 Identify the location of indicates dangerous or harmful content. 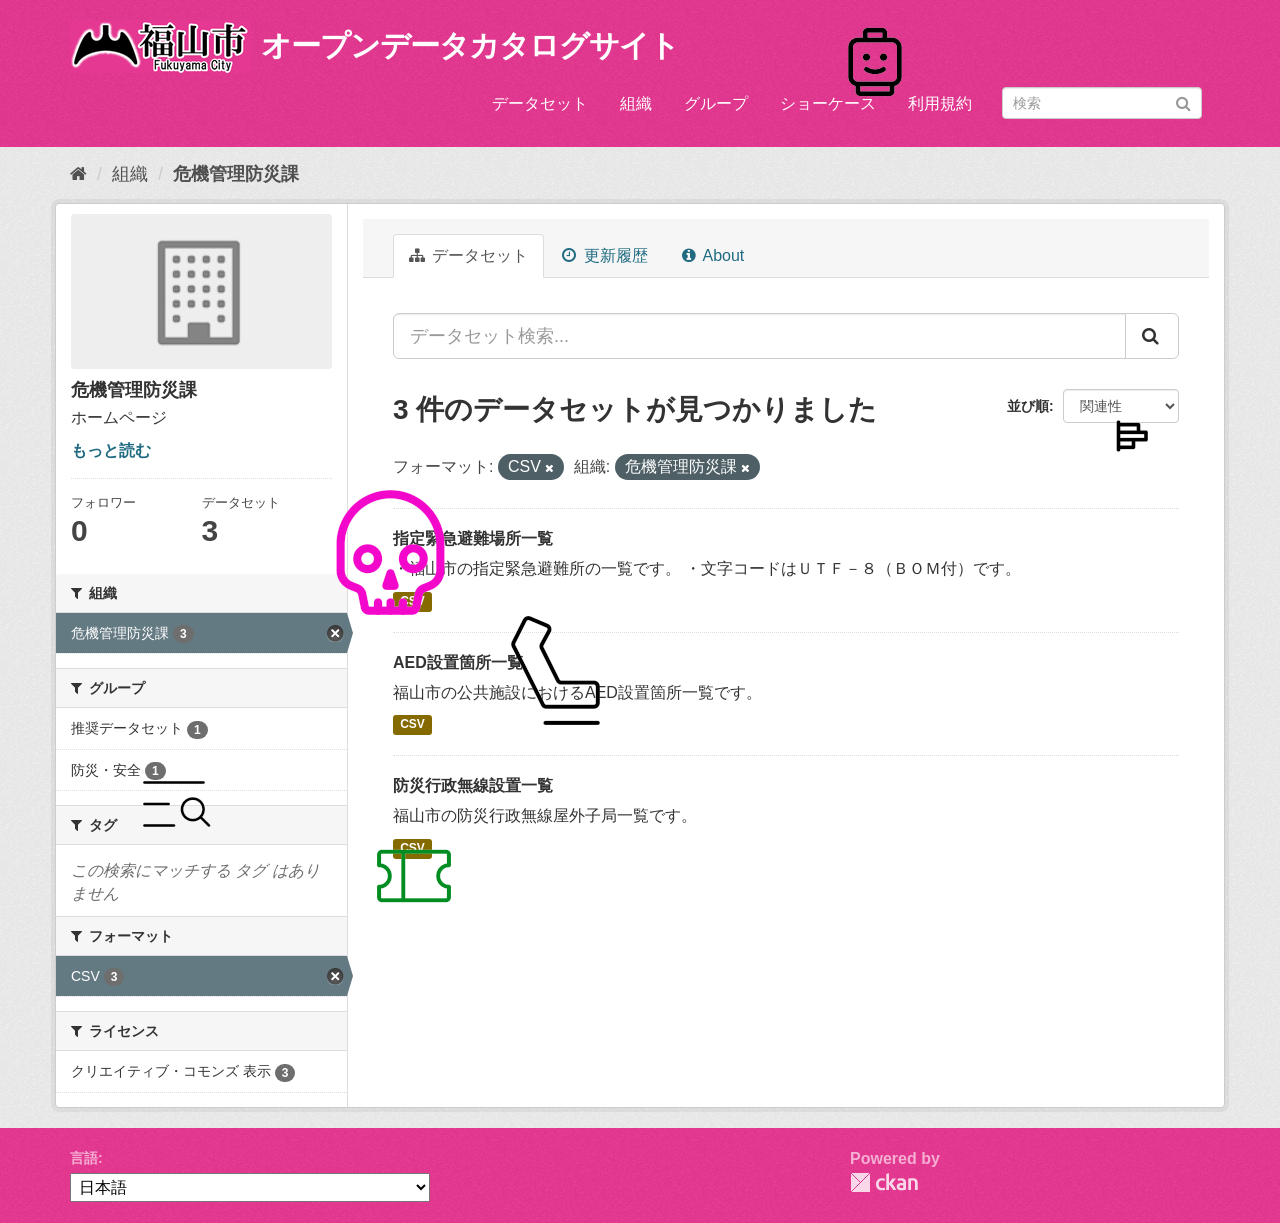
(390, 552).